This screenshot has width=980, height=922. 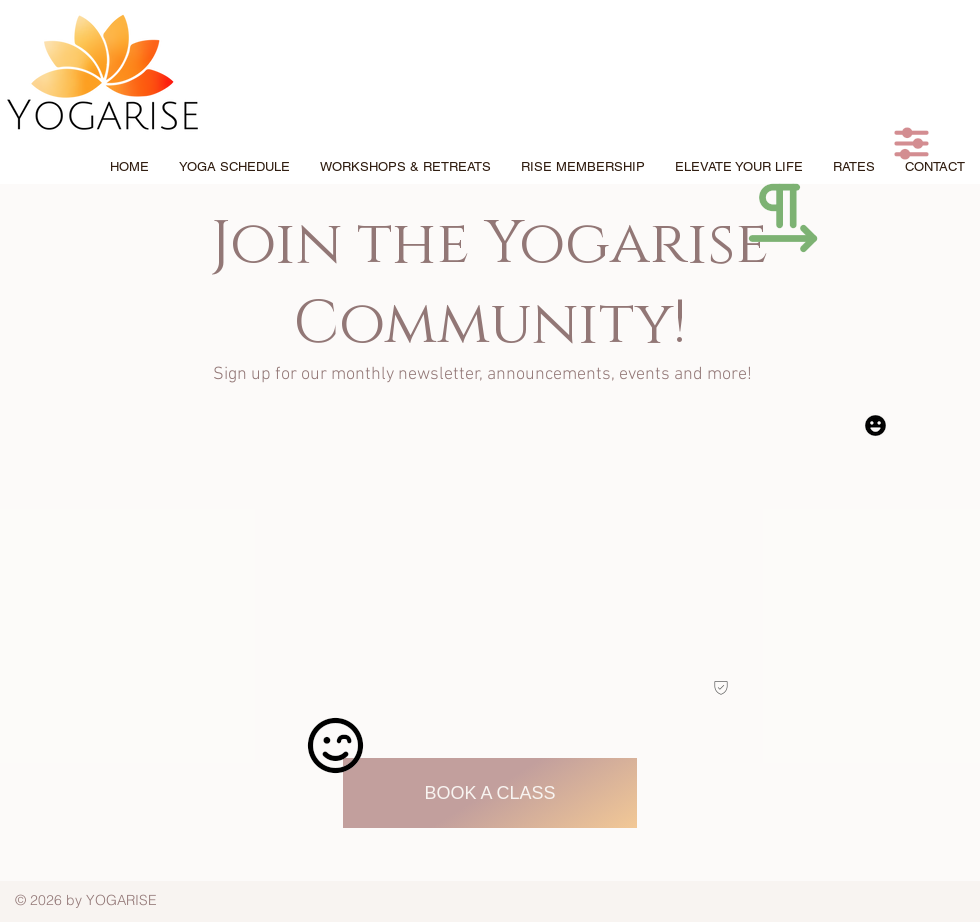 I want to click on add an emoji or emoticon to your message, so click(x=875, y=425).